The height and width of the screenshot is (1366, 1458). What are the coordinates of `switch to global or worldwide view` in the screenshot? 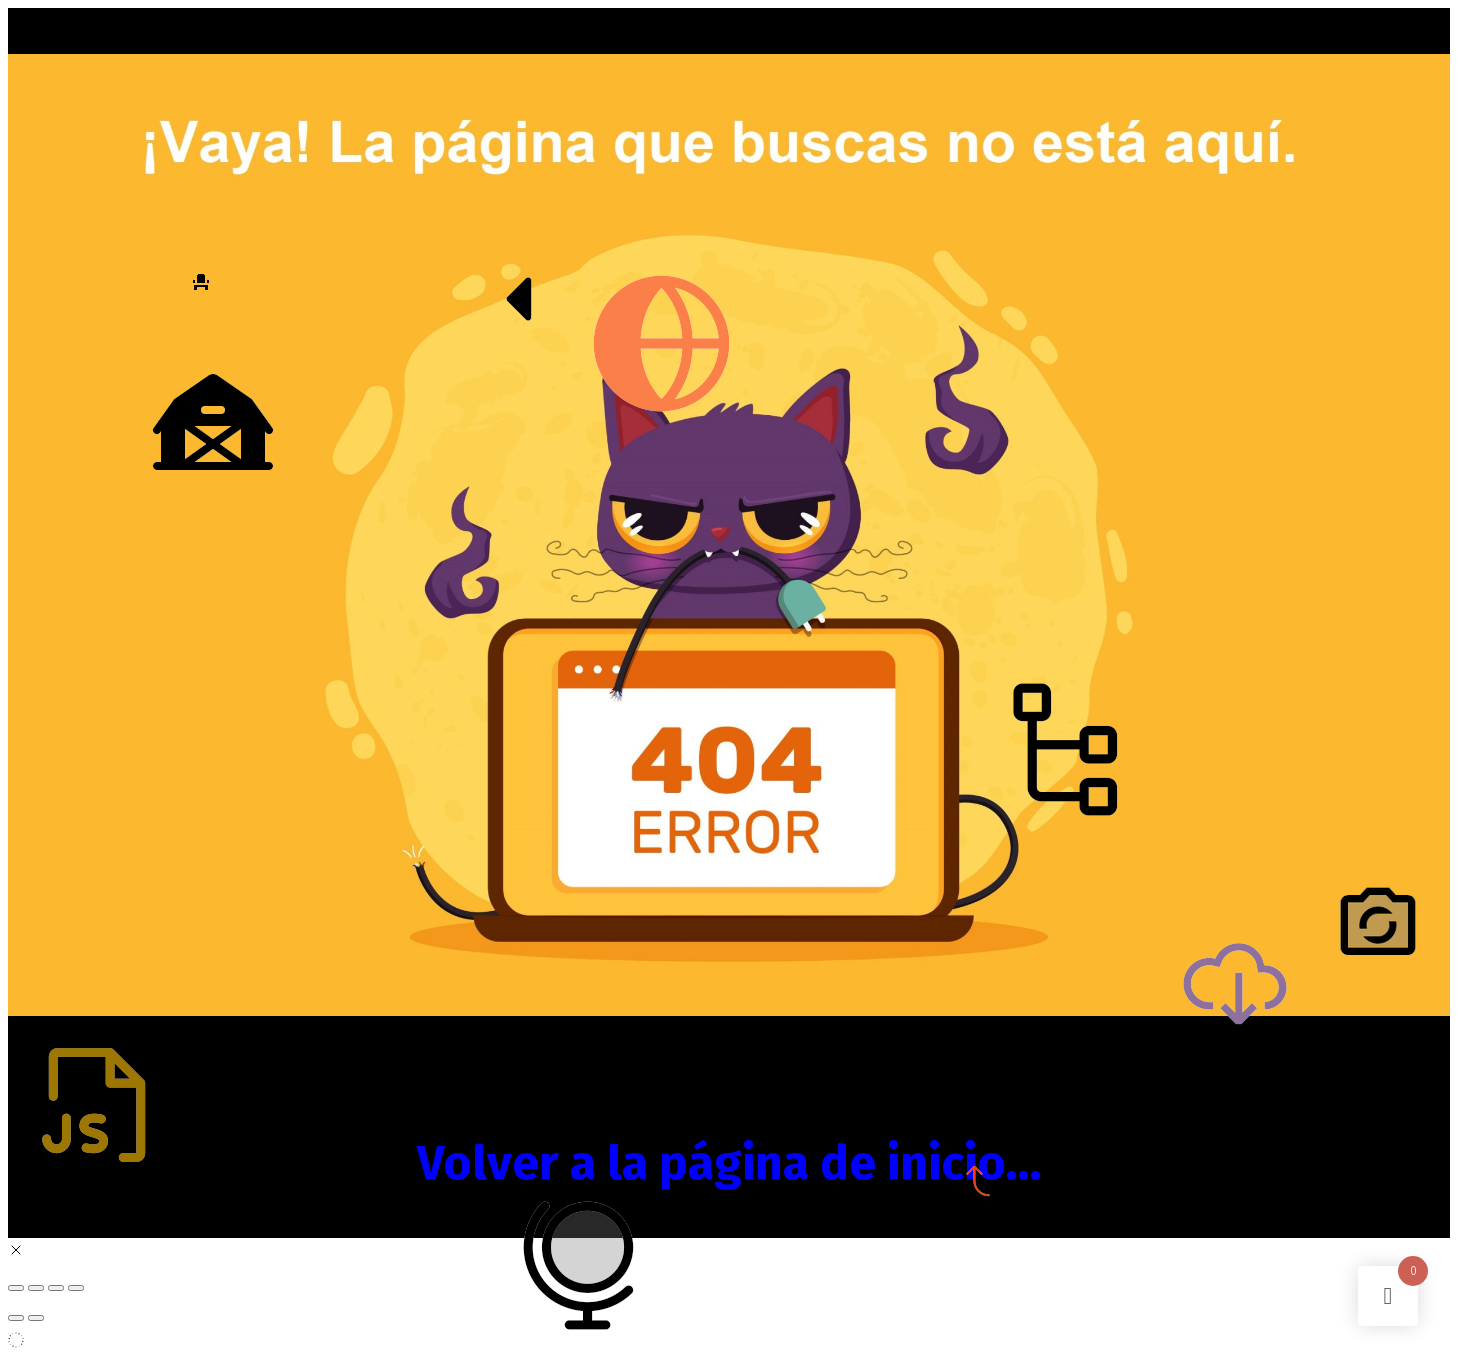 It's located at (661, 343).